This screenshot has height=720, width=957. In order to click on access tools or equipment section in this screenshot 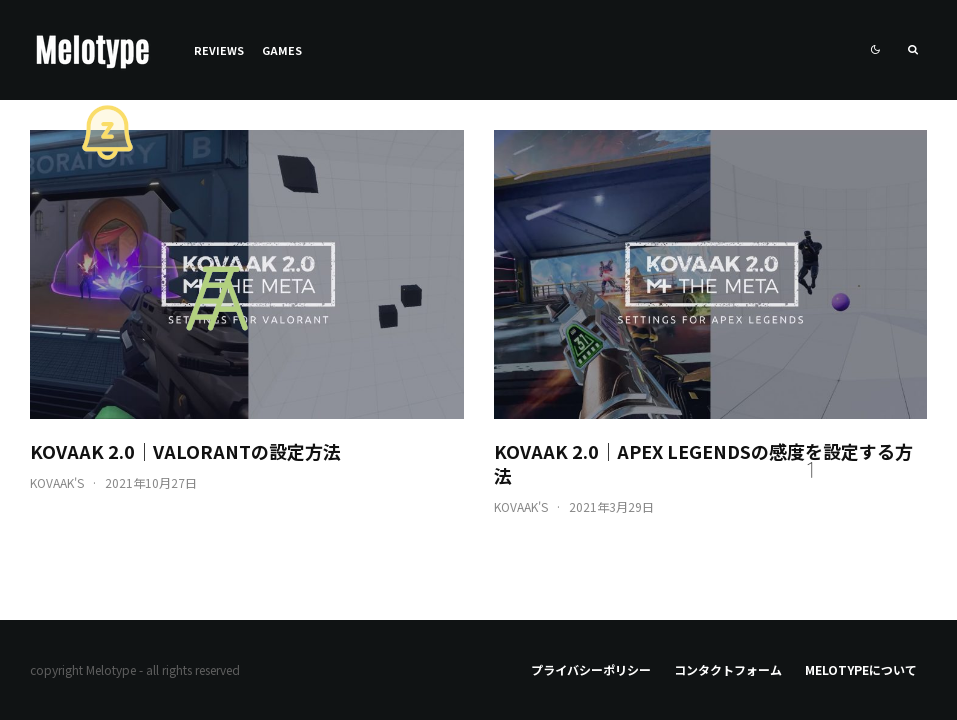, I will do `click(218, 298)`.